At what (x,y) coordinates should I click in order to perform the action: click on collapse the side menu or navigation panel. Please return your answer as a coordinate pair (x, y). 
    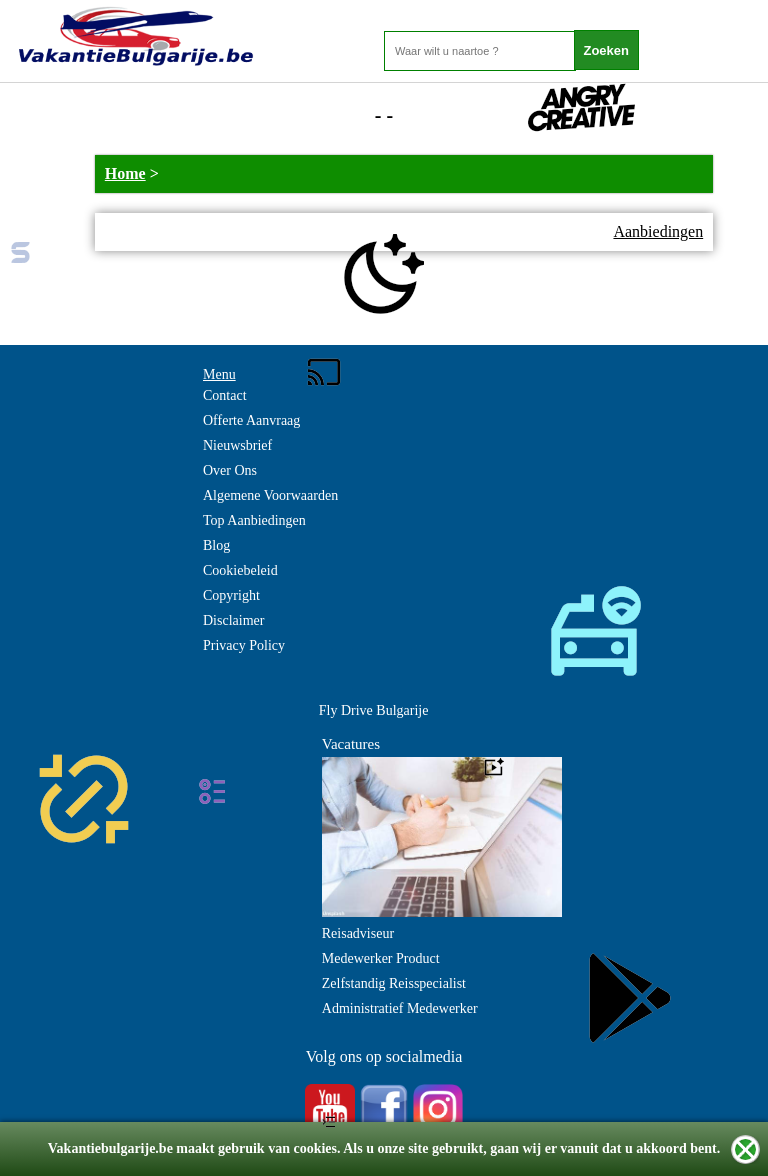
    Looking at the image, I should click on (329, 1122).